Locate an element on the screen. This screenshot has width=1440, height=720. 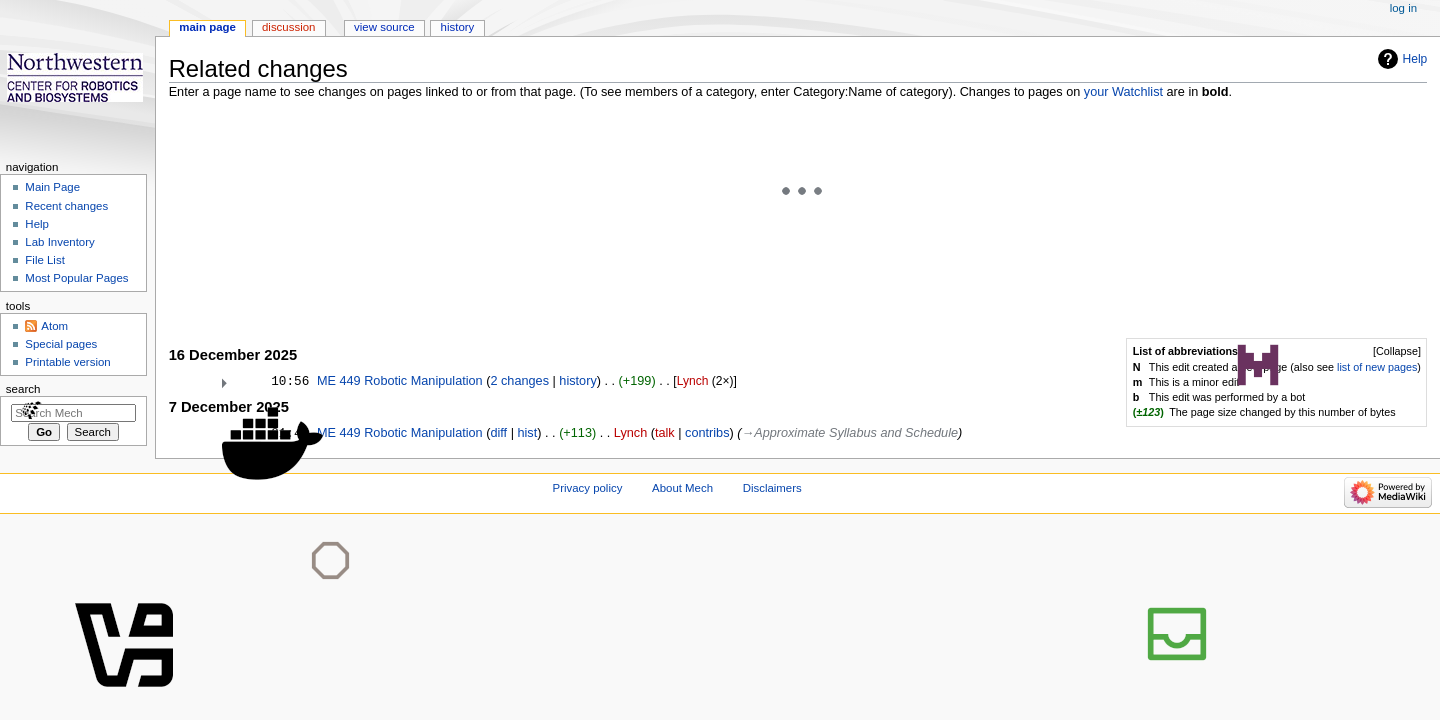
open Docker container management is located at coordinates (272, 443).